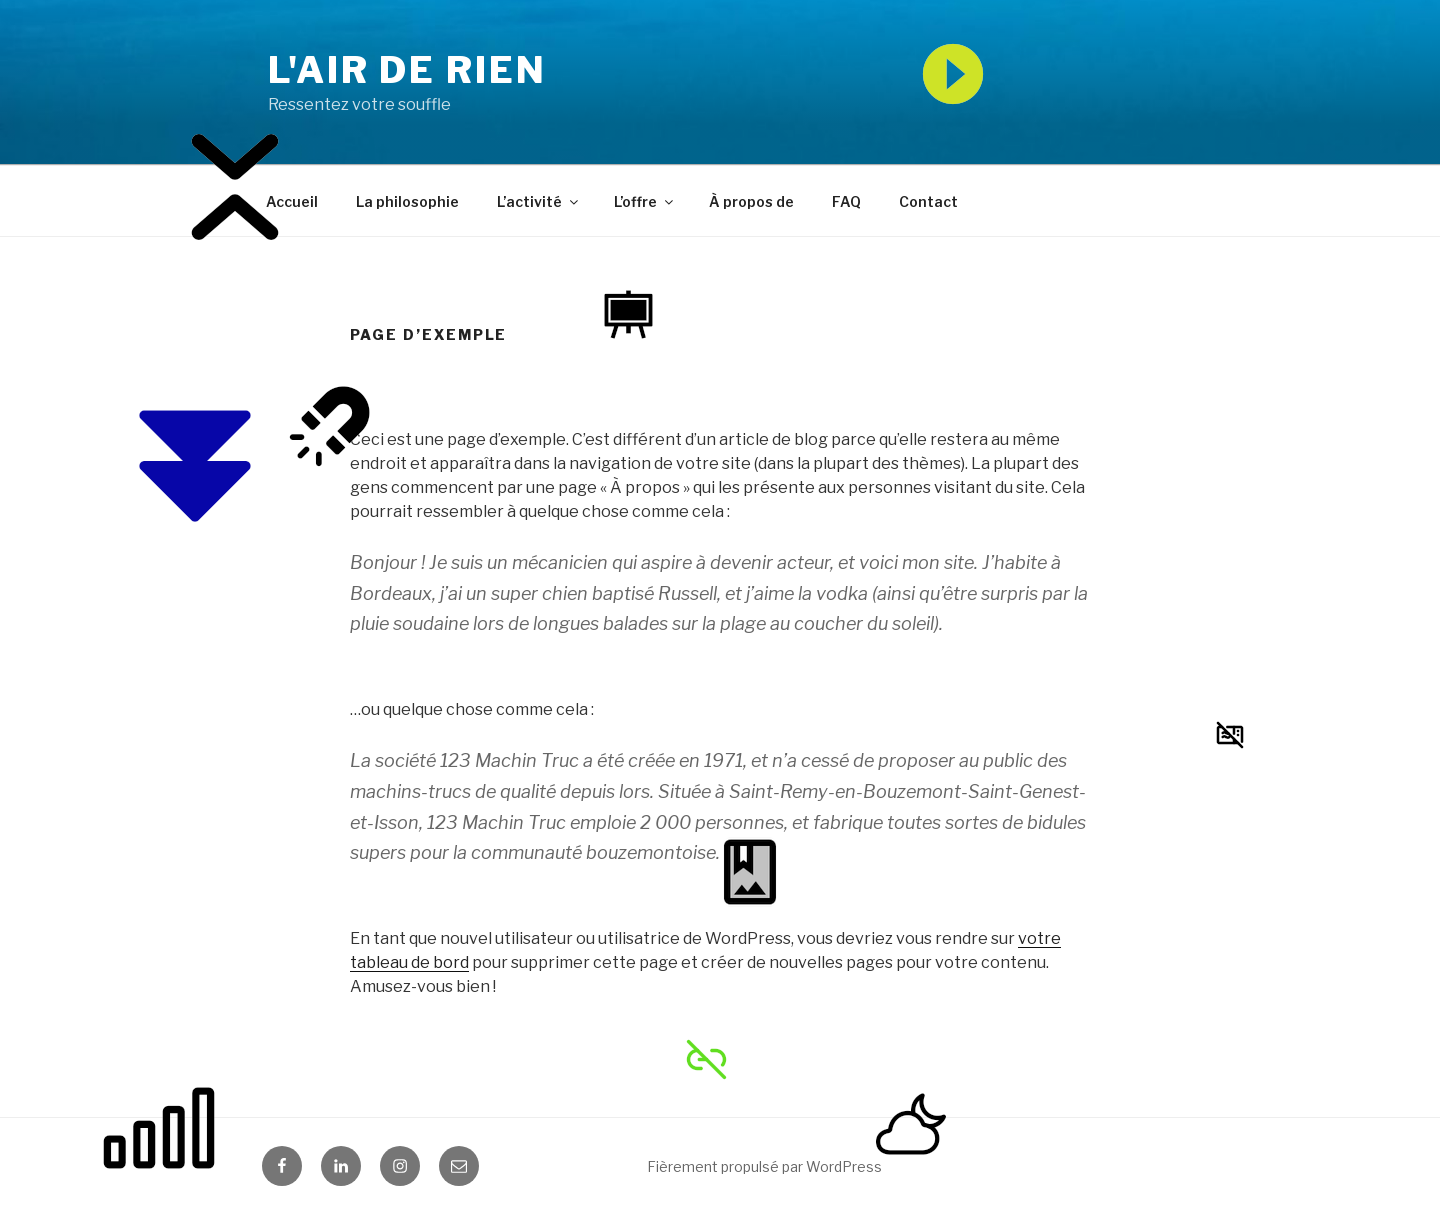 Image resolution: width=1440 pixels, height=1215 pixels. I want to click on attract or pull related items together, so click(330, 425).